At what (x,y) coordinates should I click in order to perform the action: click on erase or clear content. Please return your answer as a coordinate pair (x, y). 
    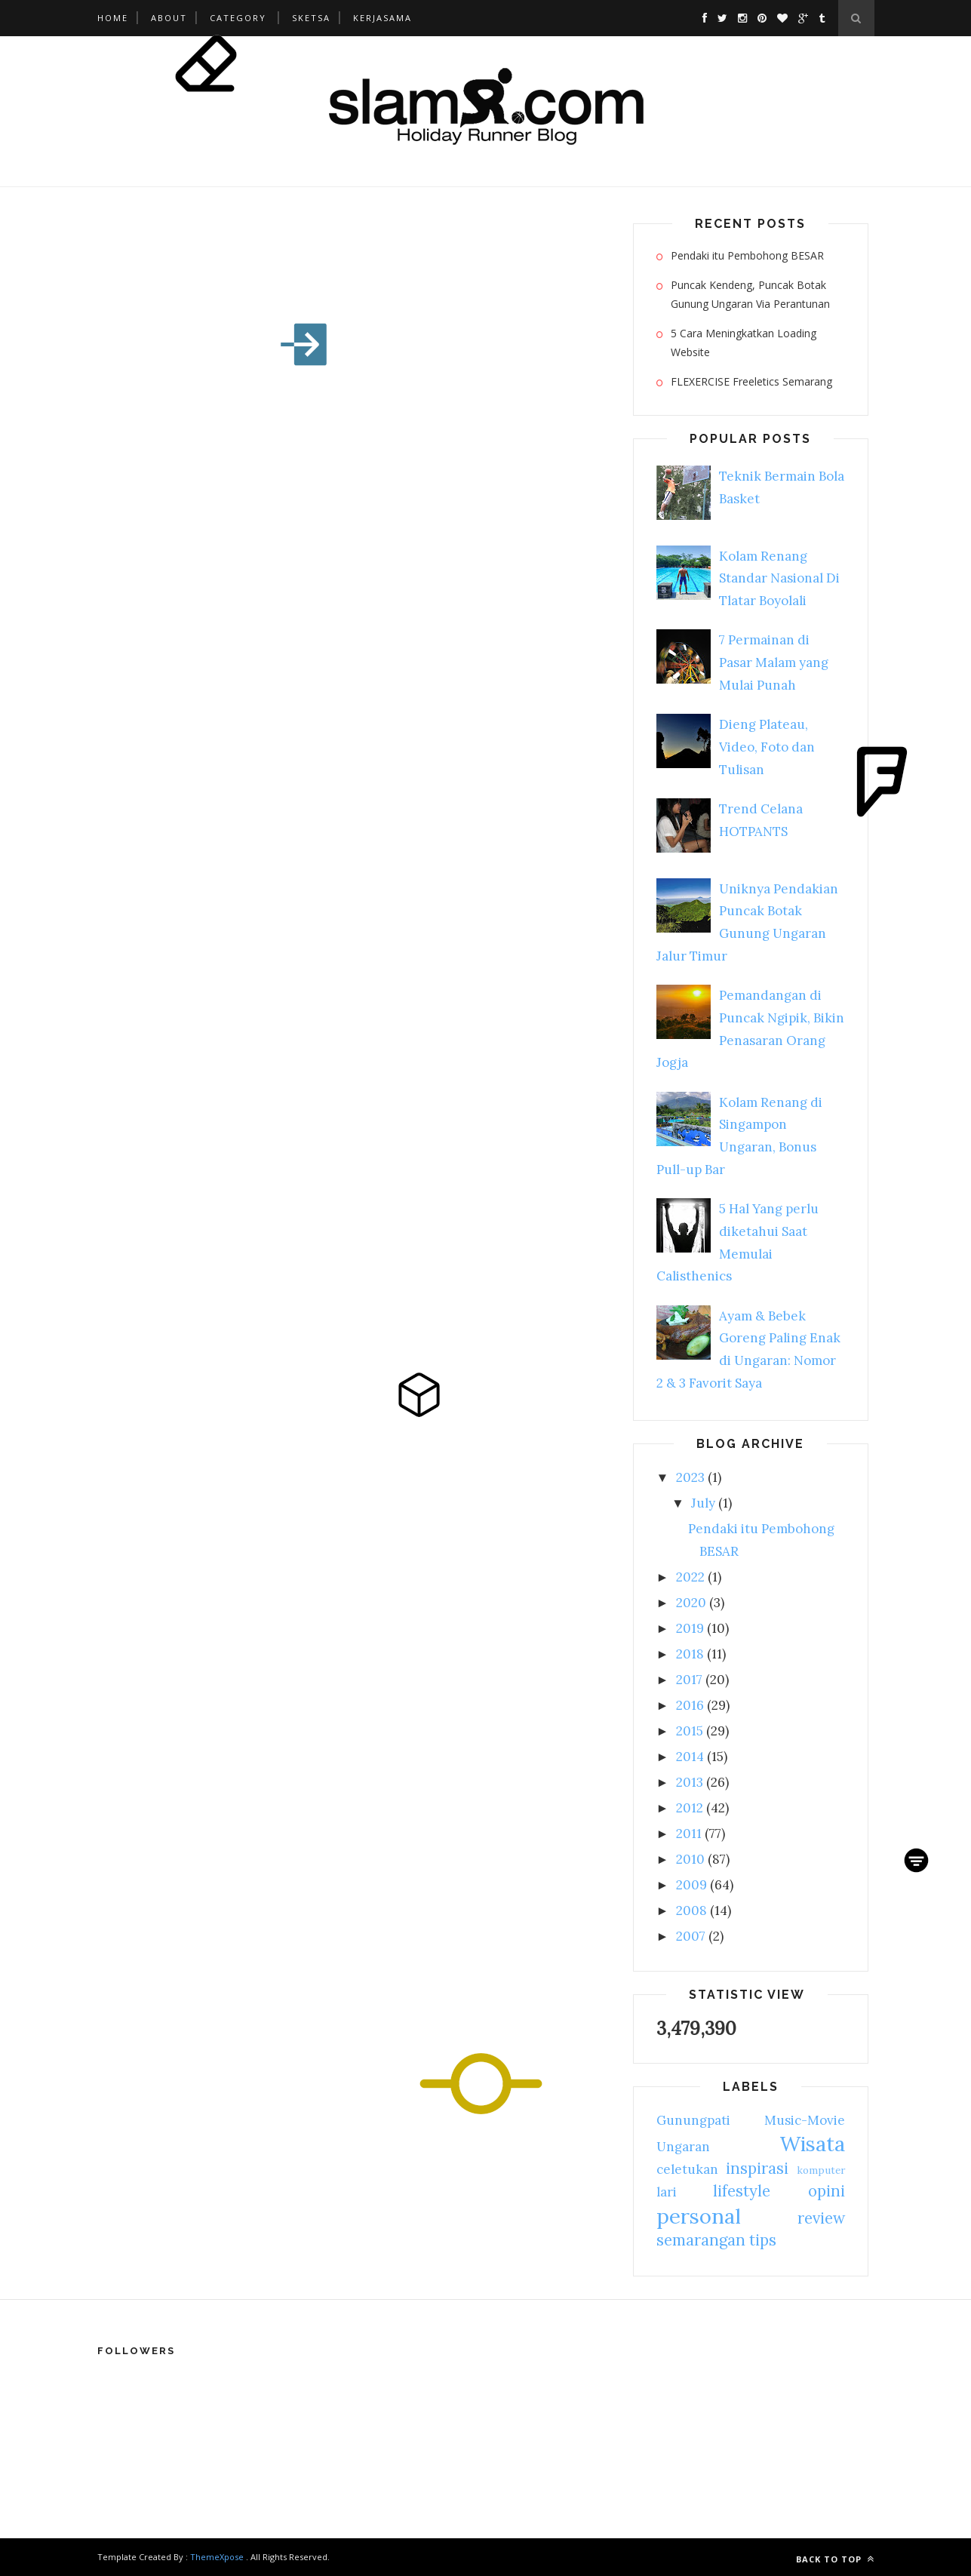
    Looking at the image, I should click on (206, 63).